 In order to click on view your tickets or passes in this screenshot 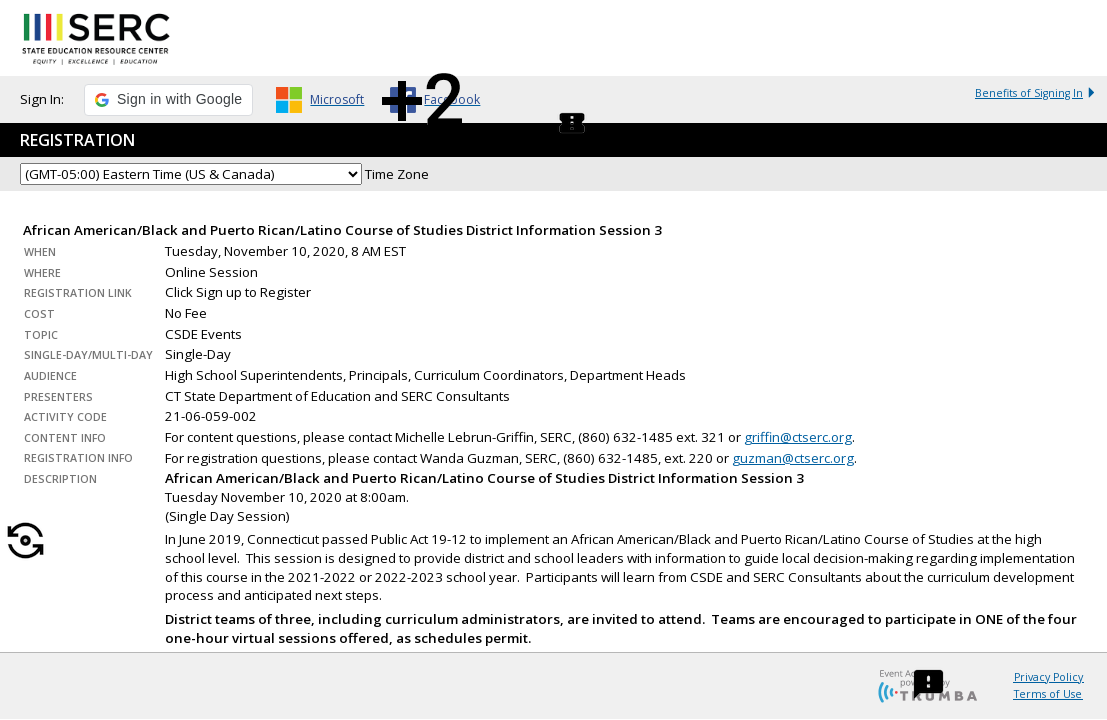, I will do `click(572, 123)`.